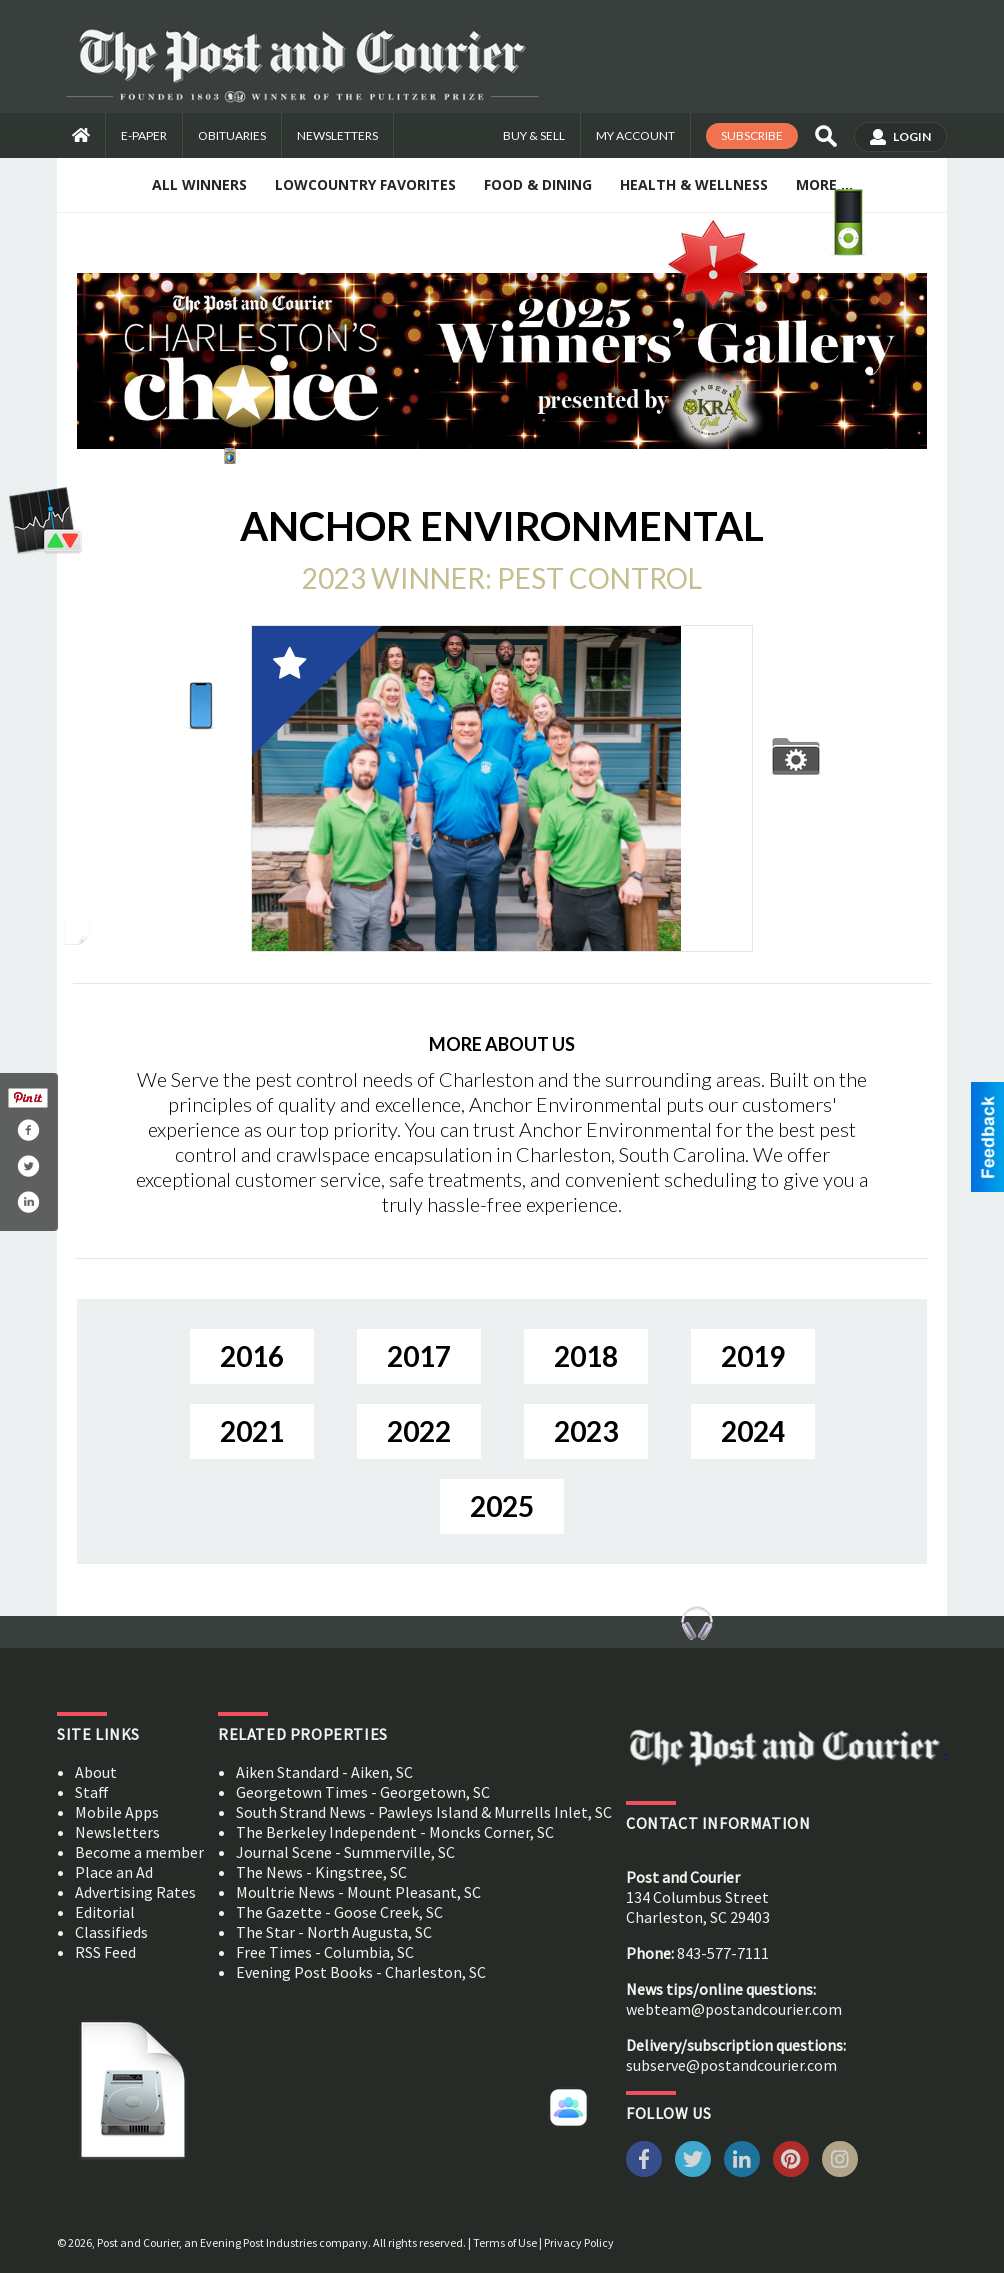  Describe the element at coordinates (201, 706) in the screenshot. I see `iPhone XS device icon` at that location.